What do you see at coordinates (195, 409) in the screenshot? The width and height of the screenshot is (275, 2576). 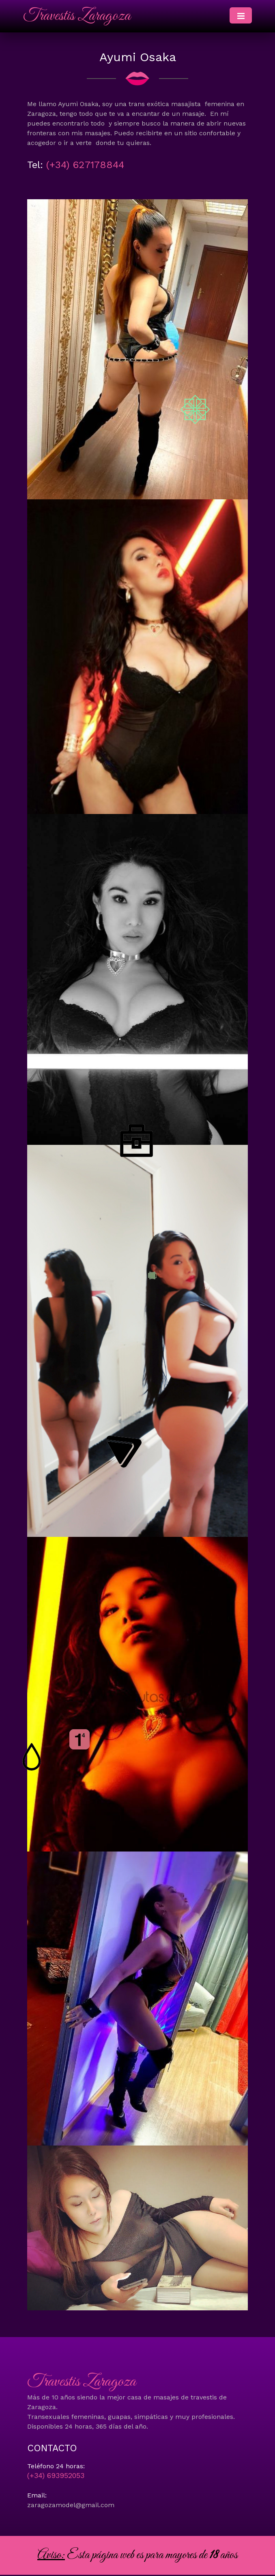 I see `CentOS Linux distribution logo` at bounding box center [195, 409].